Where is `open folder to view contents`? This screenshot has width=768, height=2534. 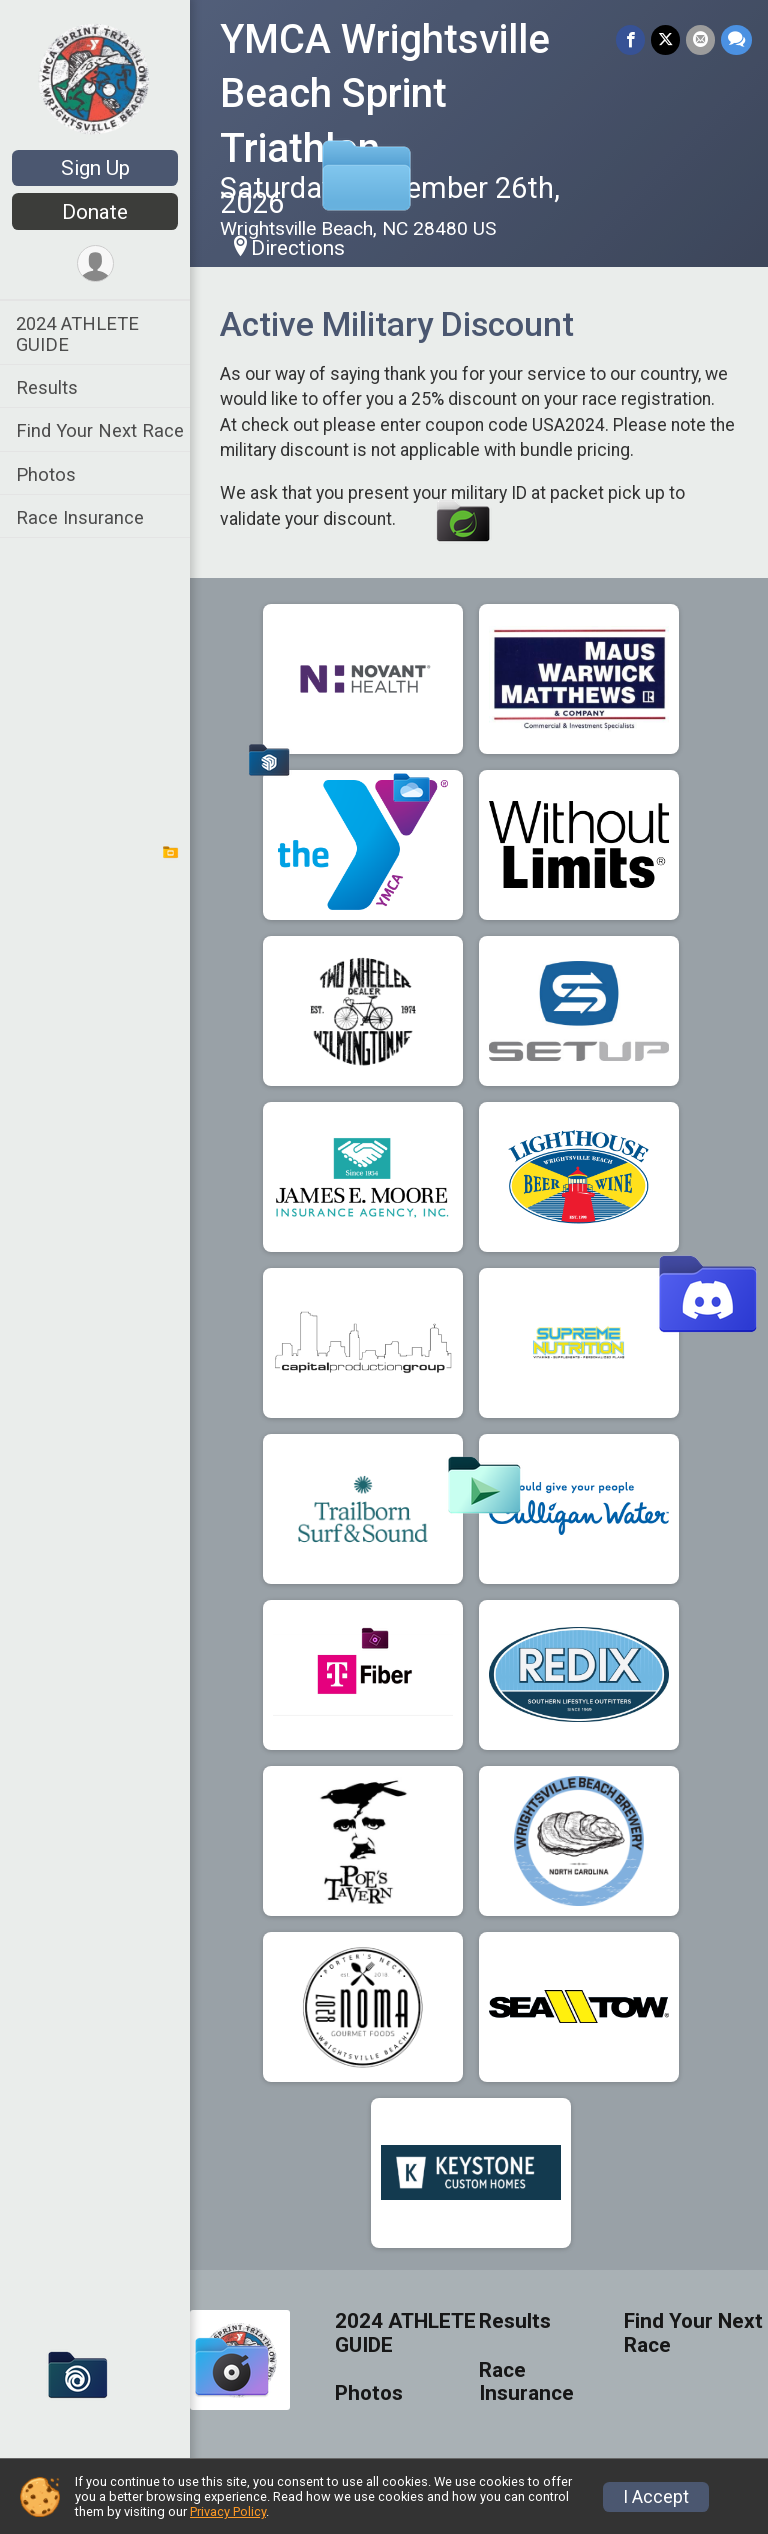
open folder to view contents is located at coordinates (366, 175).